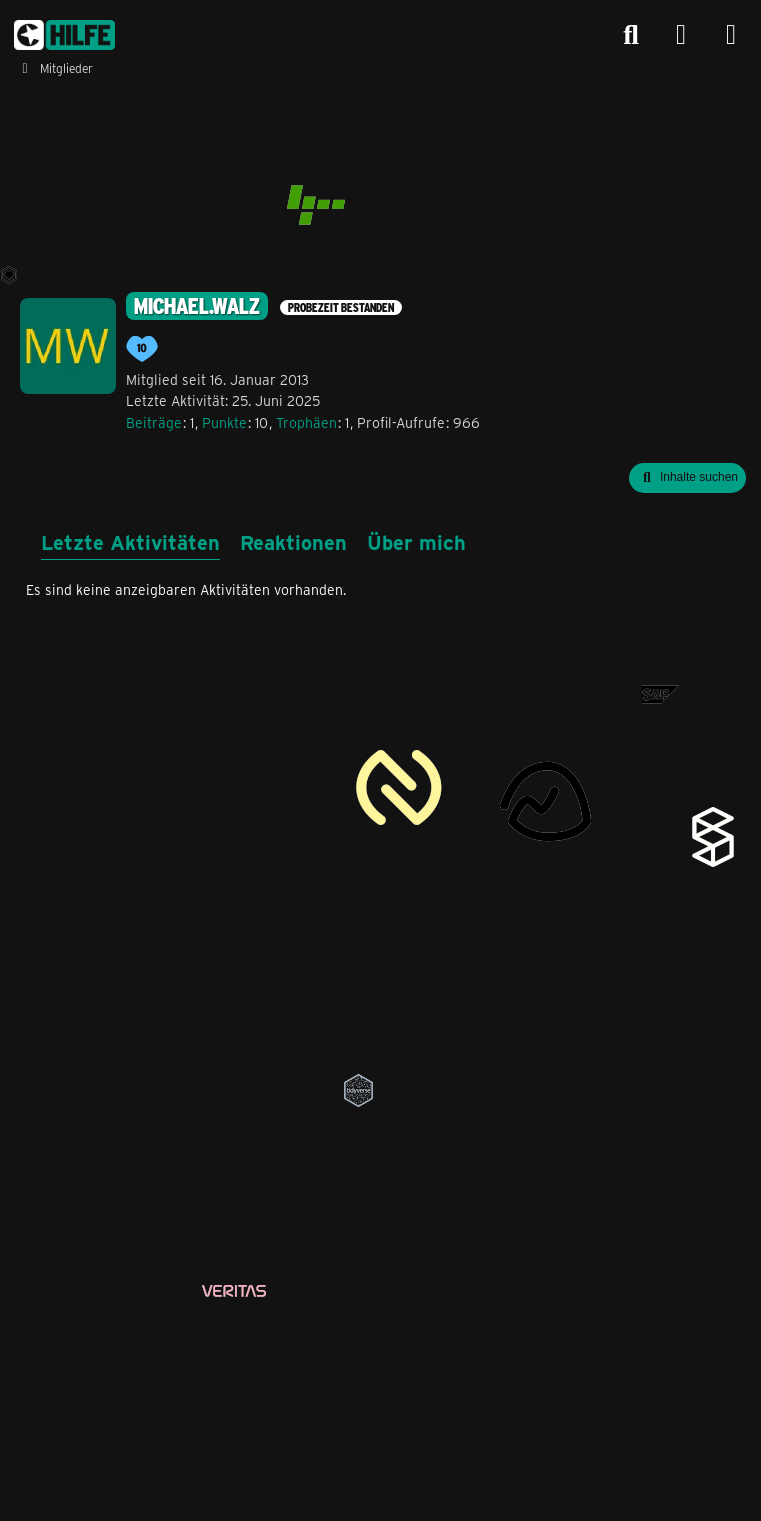 This screenshot has width=761, height=1521. What do you see at coordinates (545, 801) in the screenshot?
I see `open Basecamp app` at bounding box center [545, 801].